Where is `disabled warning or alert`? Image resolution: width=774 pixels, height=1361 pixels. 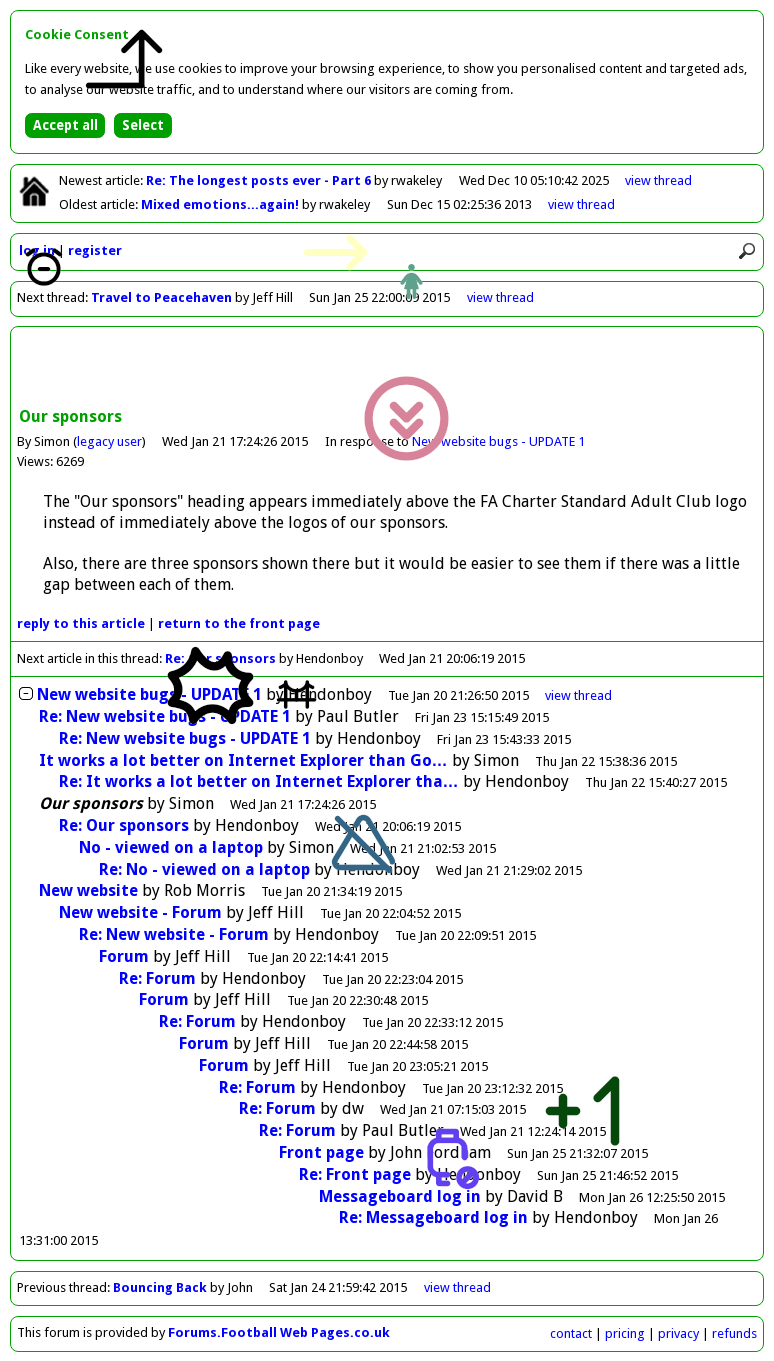 disabled warning or alert is located at coordinates (363, 844).